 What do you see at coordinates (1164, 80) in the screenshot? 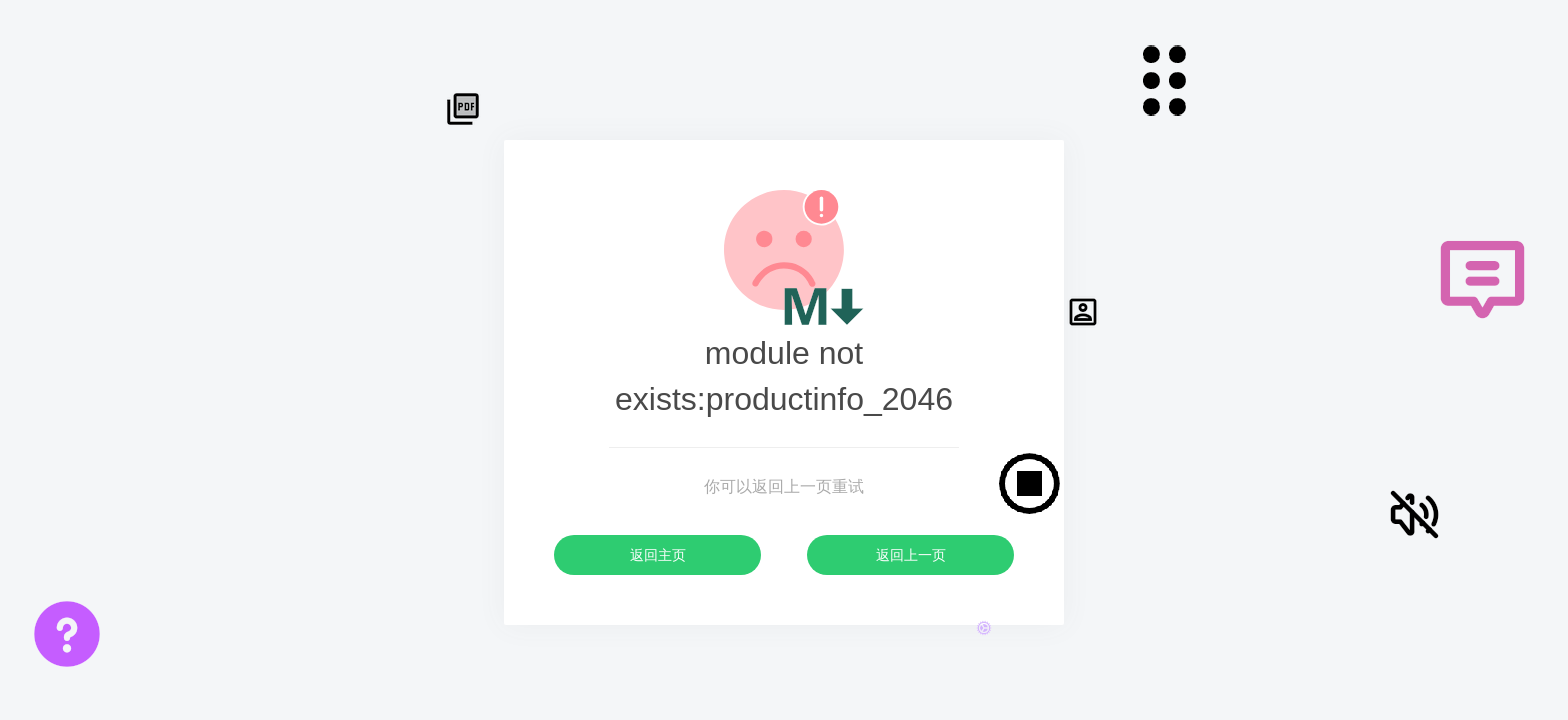
I see `drag to reorder this item` at bounding box center [1164, 80].